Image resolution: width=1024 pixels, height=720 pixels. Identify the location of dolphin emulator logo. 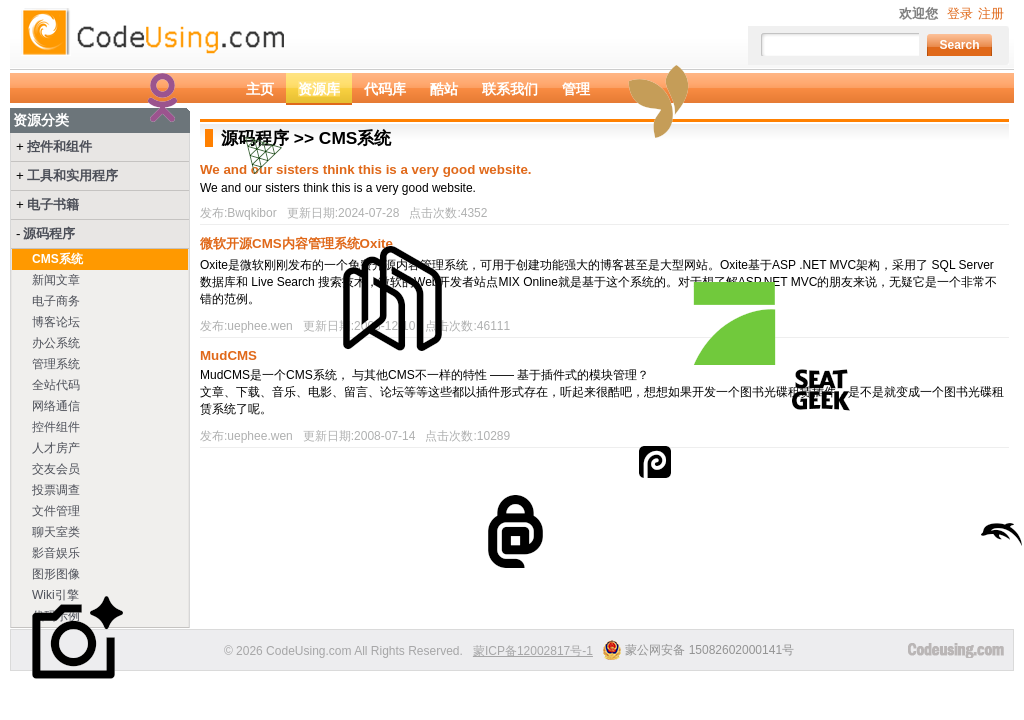
(1001, 534).